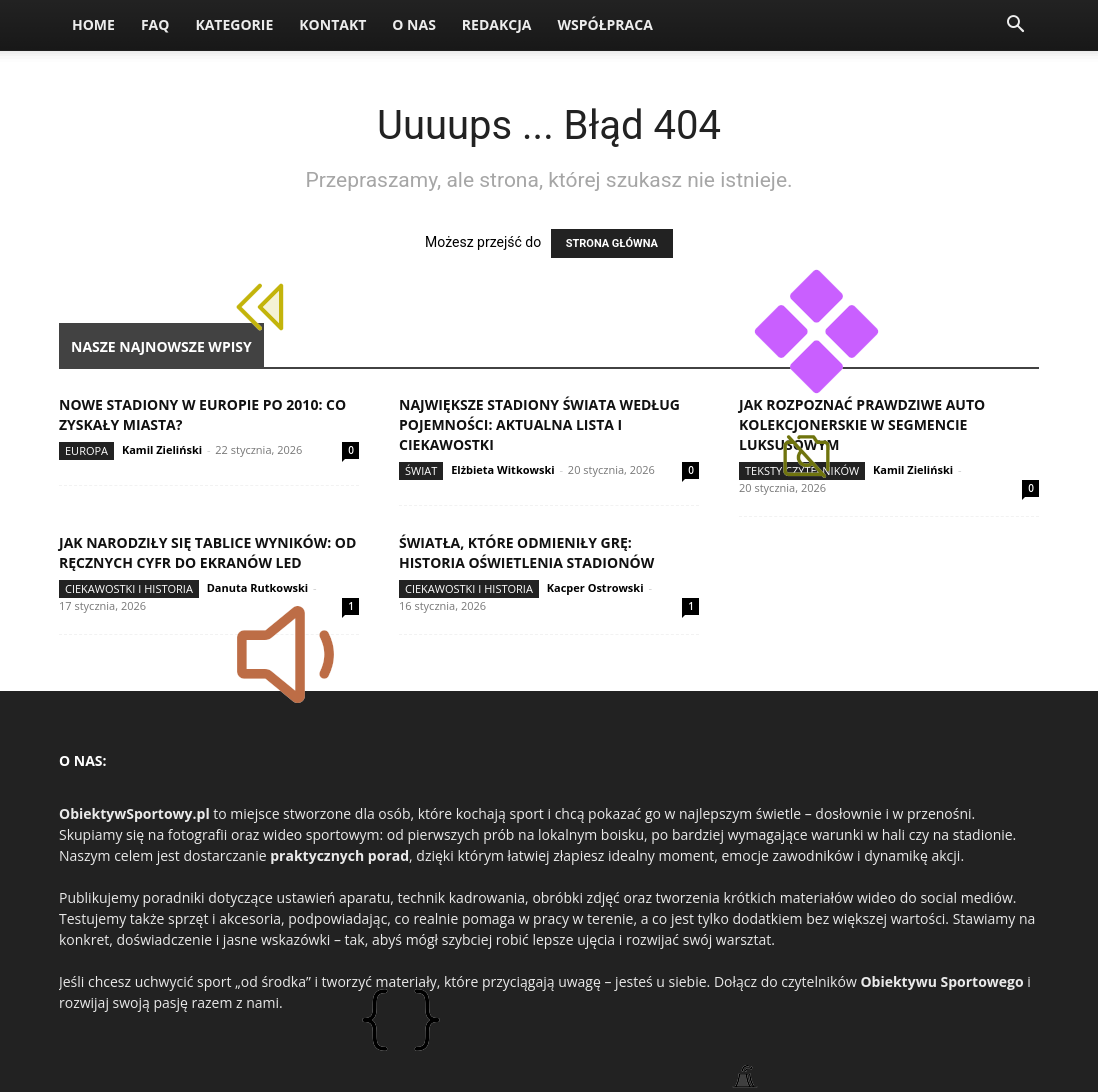  I want to click on go back to the beginning, so click(262, 307).